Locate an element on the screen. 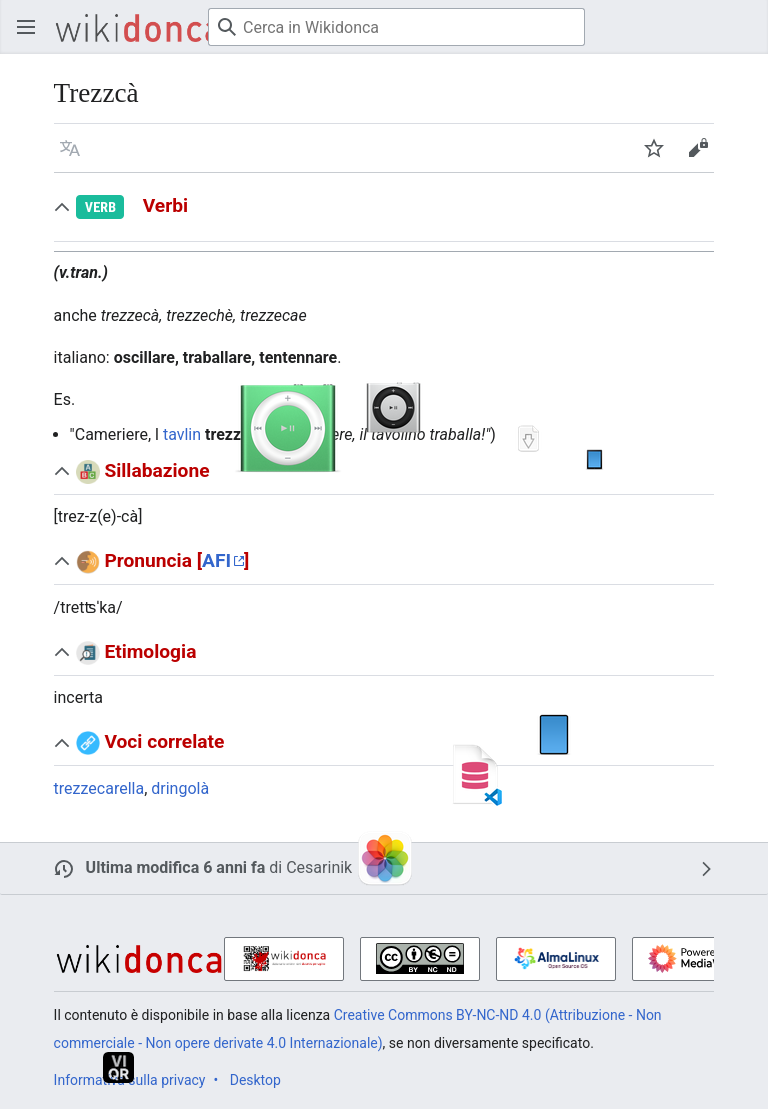  iPod shuffle device icon is located at coordinates (288, 428).